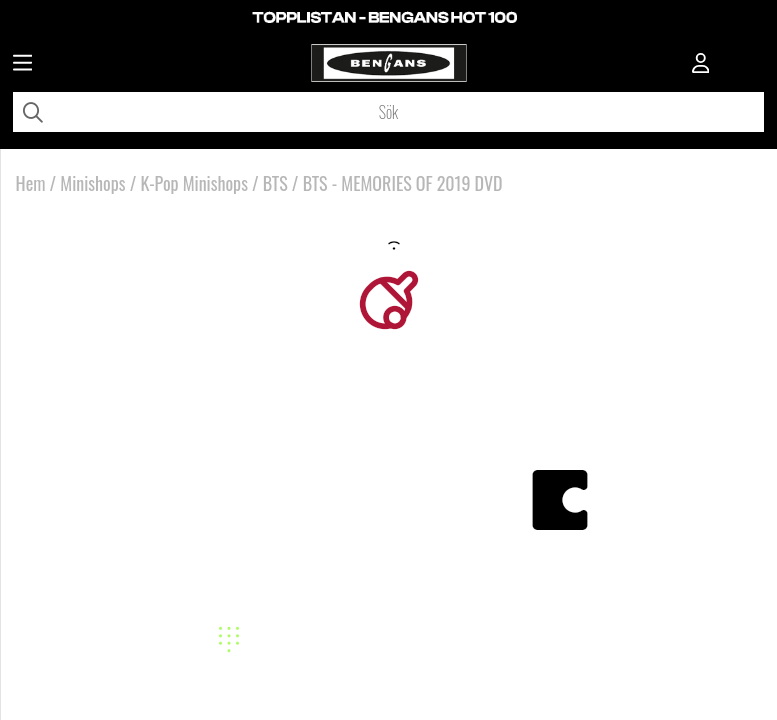  What do you see at coordinates (394, 239) in the screenshot?
I see `indicates weak wifi signal strength` at bounding box center [394, 239].